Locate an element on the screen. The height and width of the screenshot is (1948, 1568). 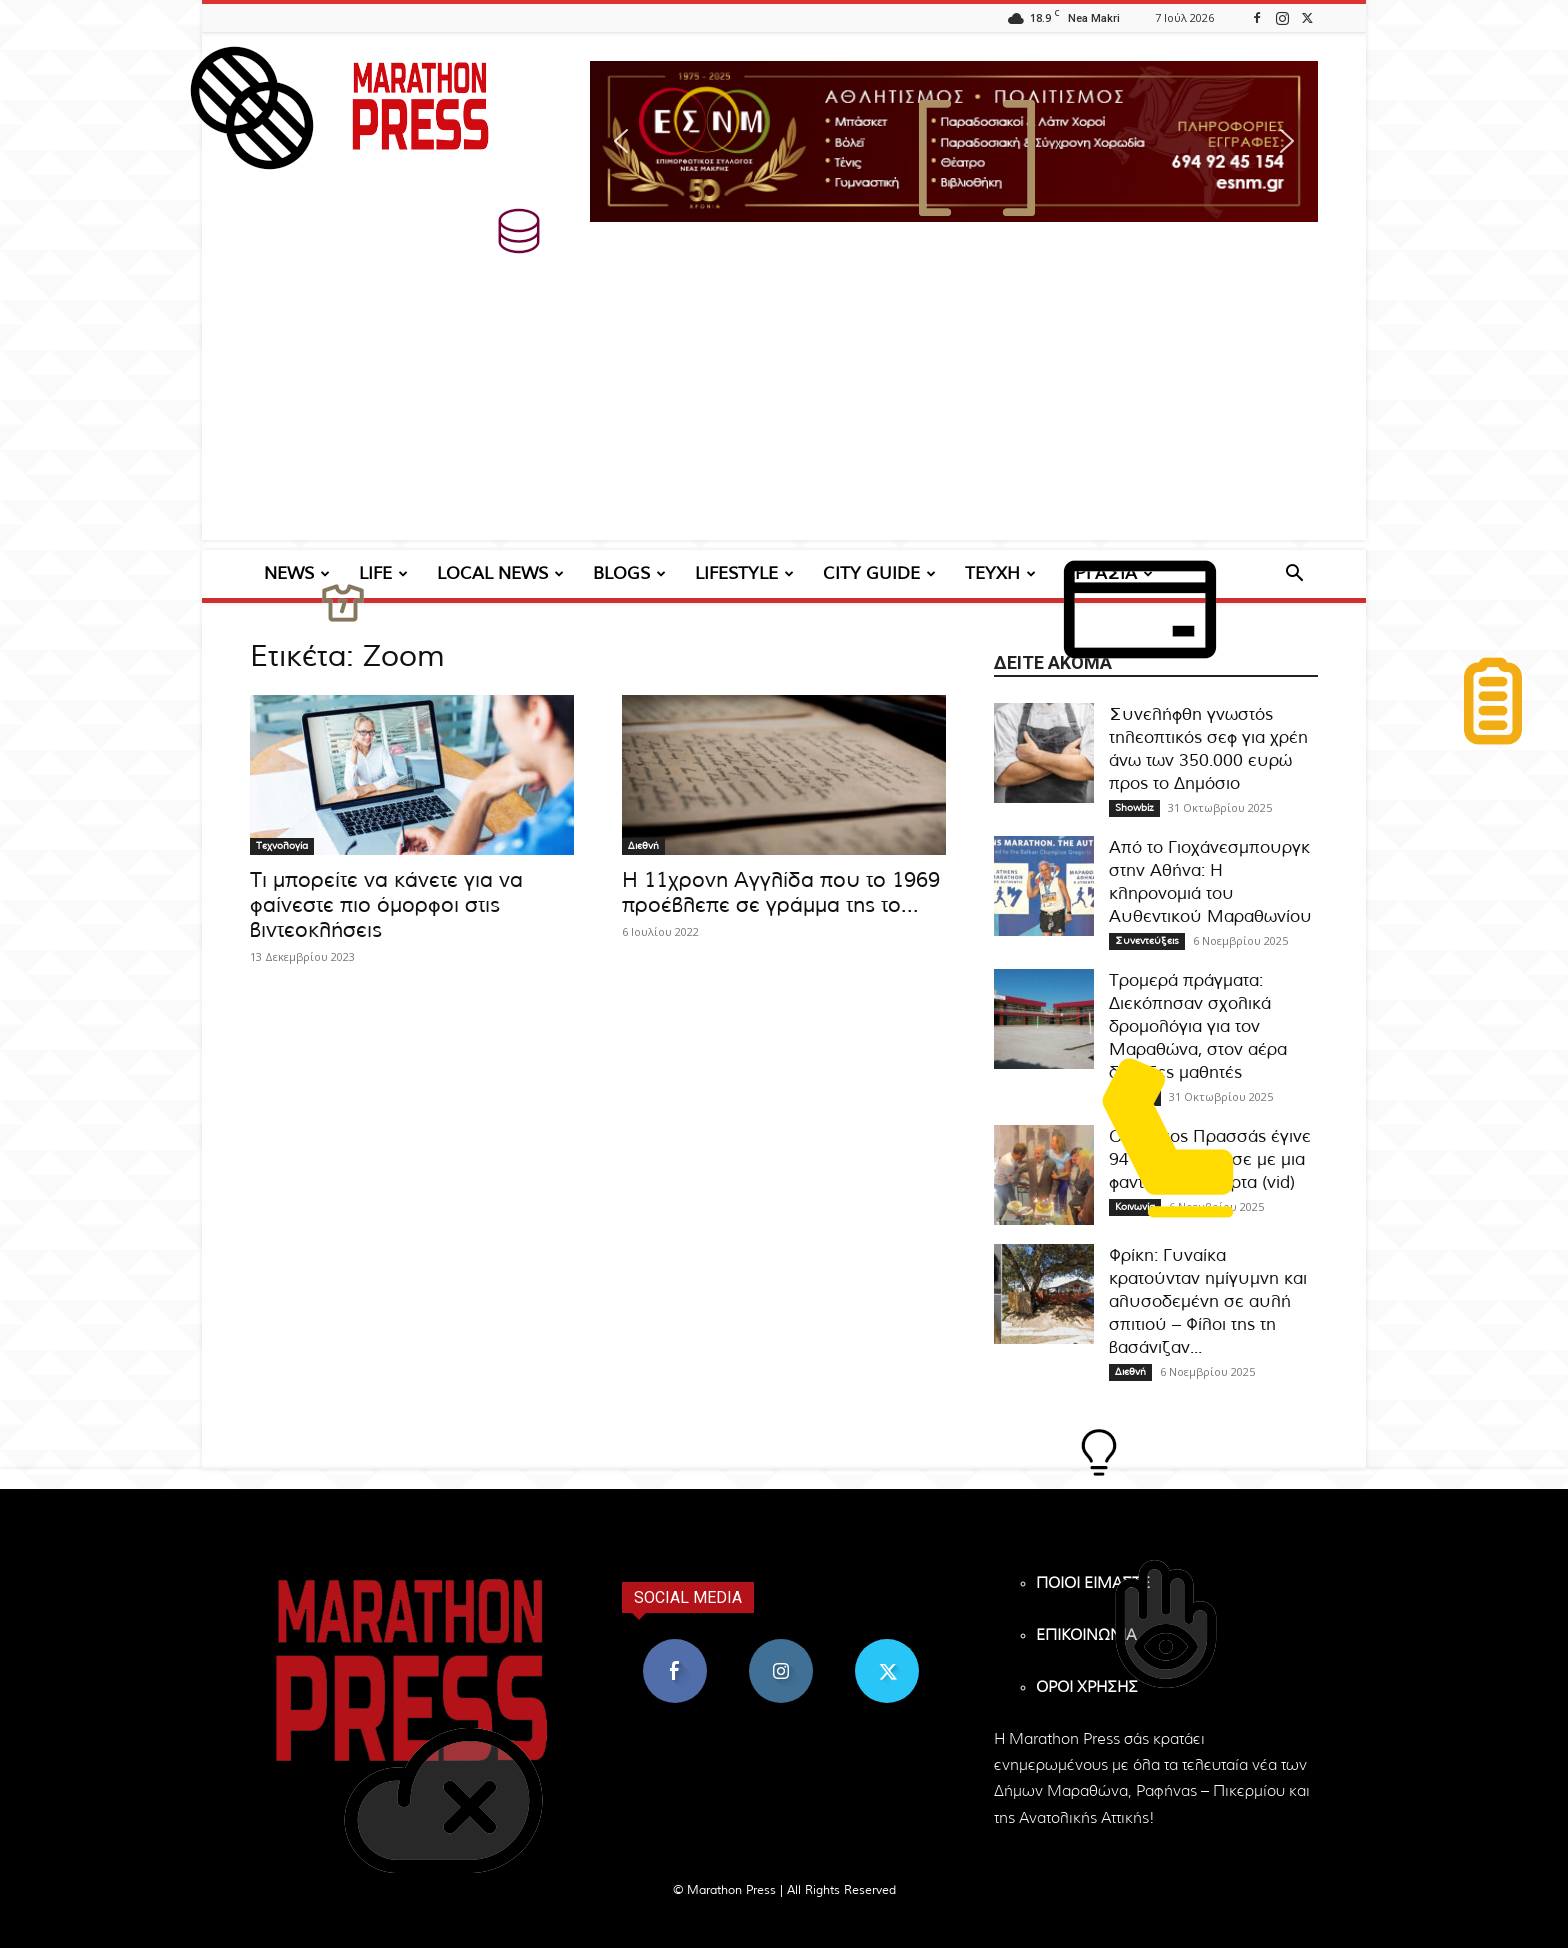
view tips or suggestions is located at coordinates (1099, 1453).